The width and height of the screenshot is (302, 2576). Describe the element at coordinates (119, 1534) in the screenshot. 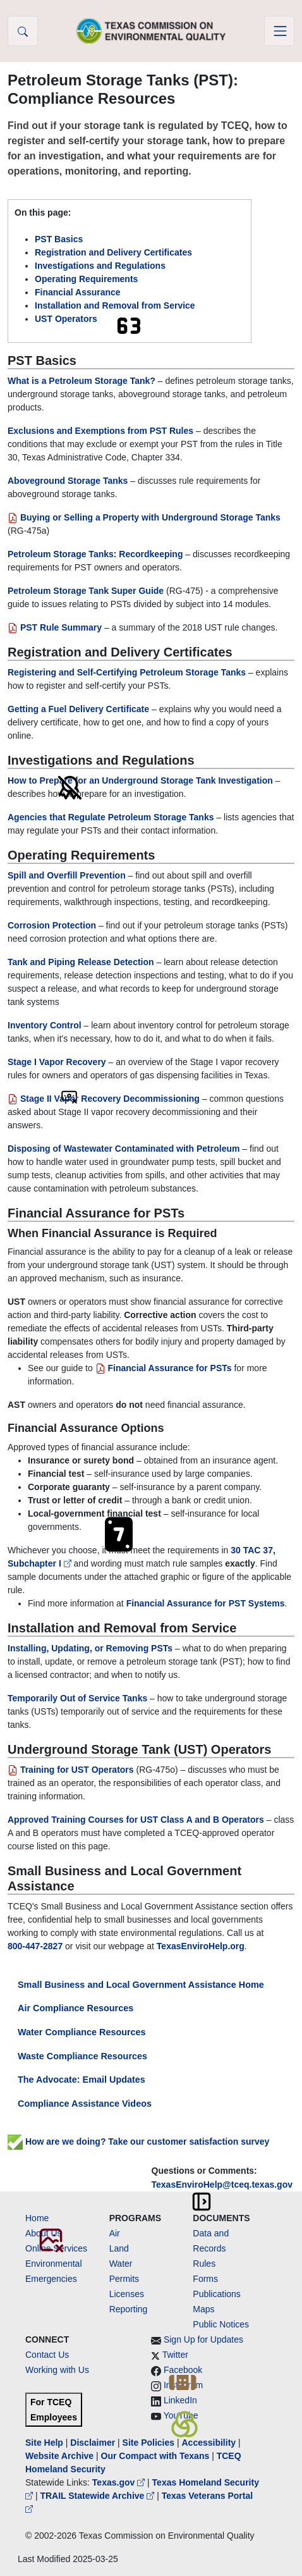

I see `playing card with value 7` at that location.